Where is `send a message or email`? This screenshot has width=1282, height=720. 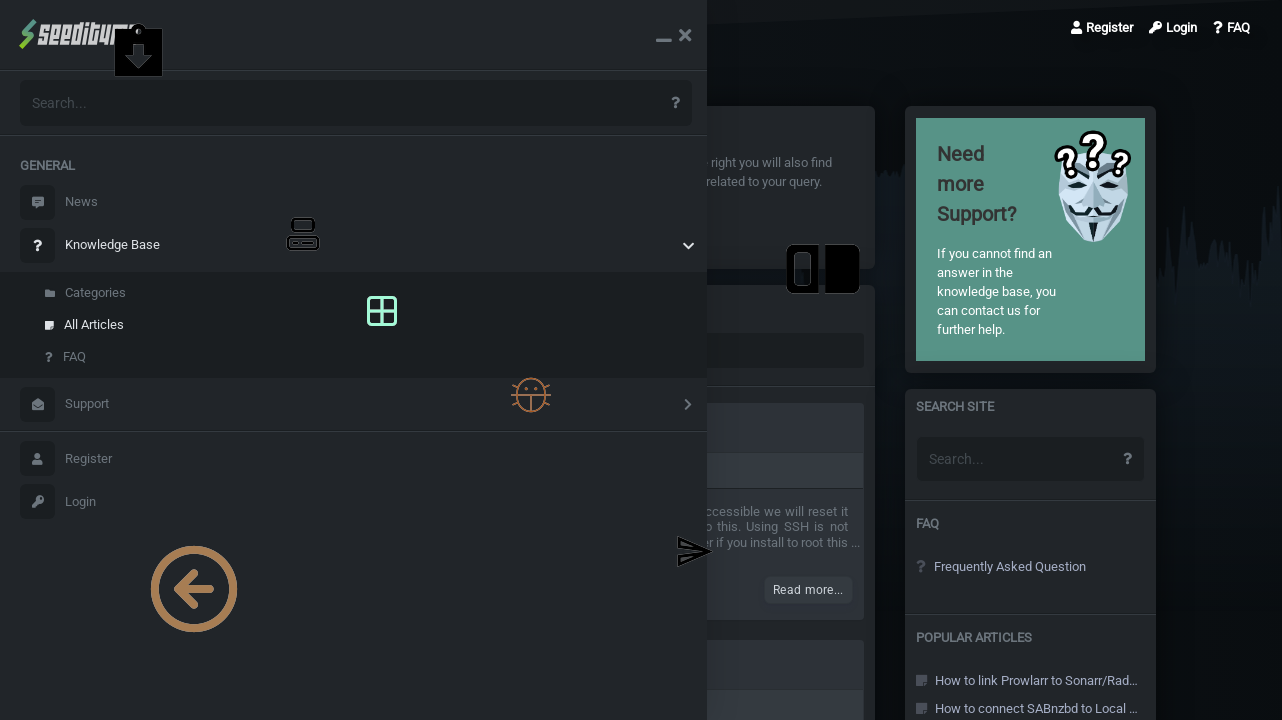 send a message or email is located at coordinates (694, 551).